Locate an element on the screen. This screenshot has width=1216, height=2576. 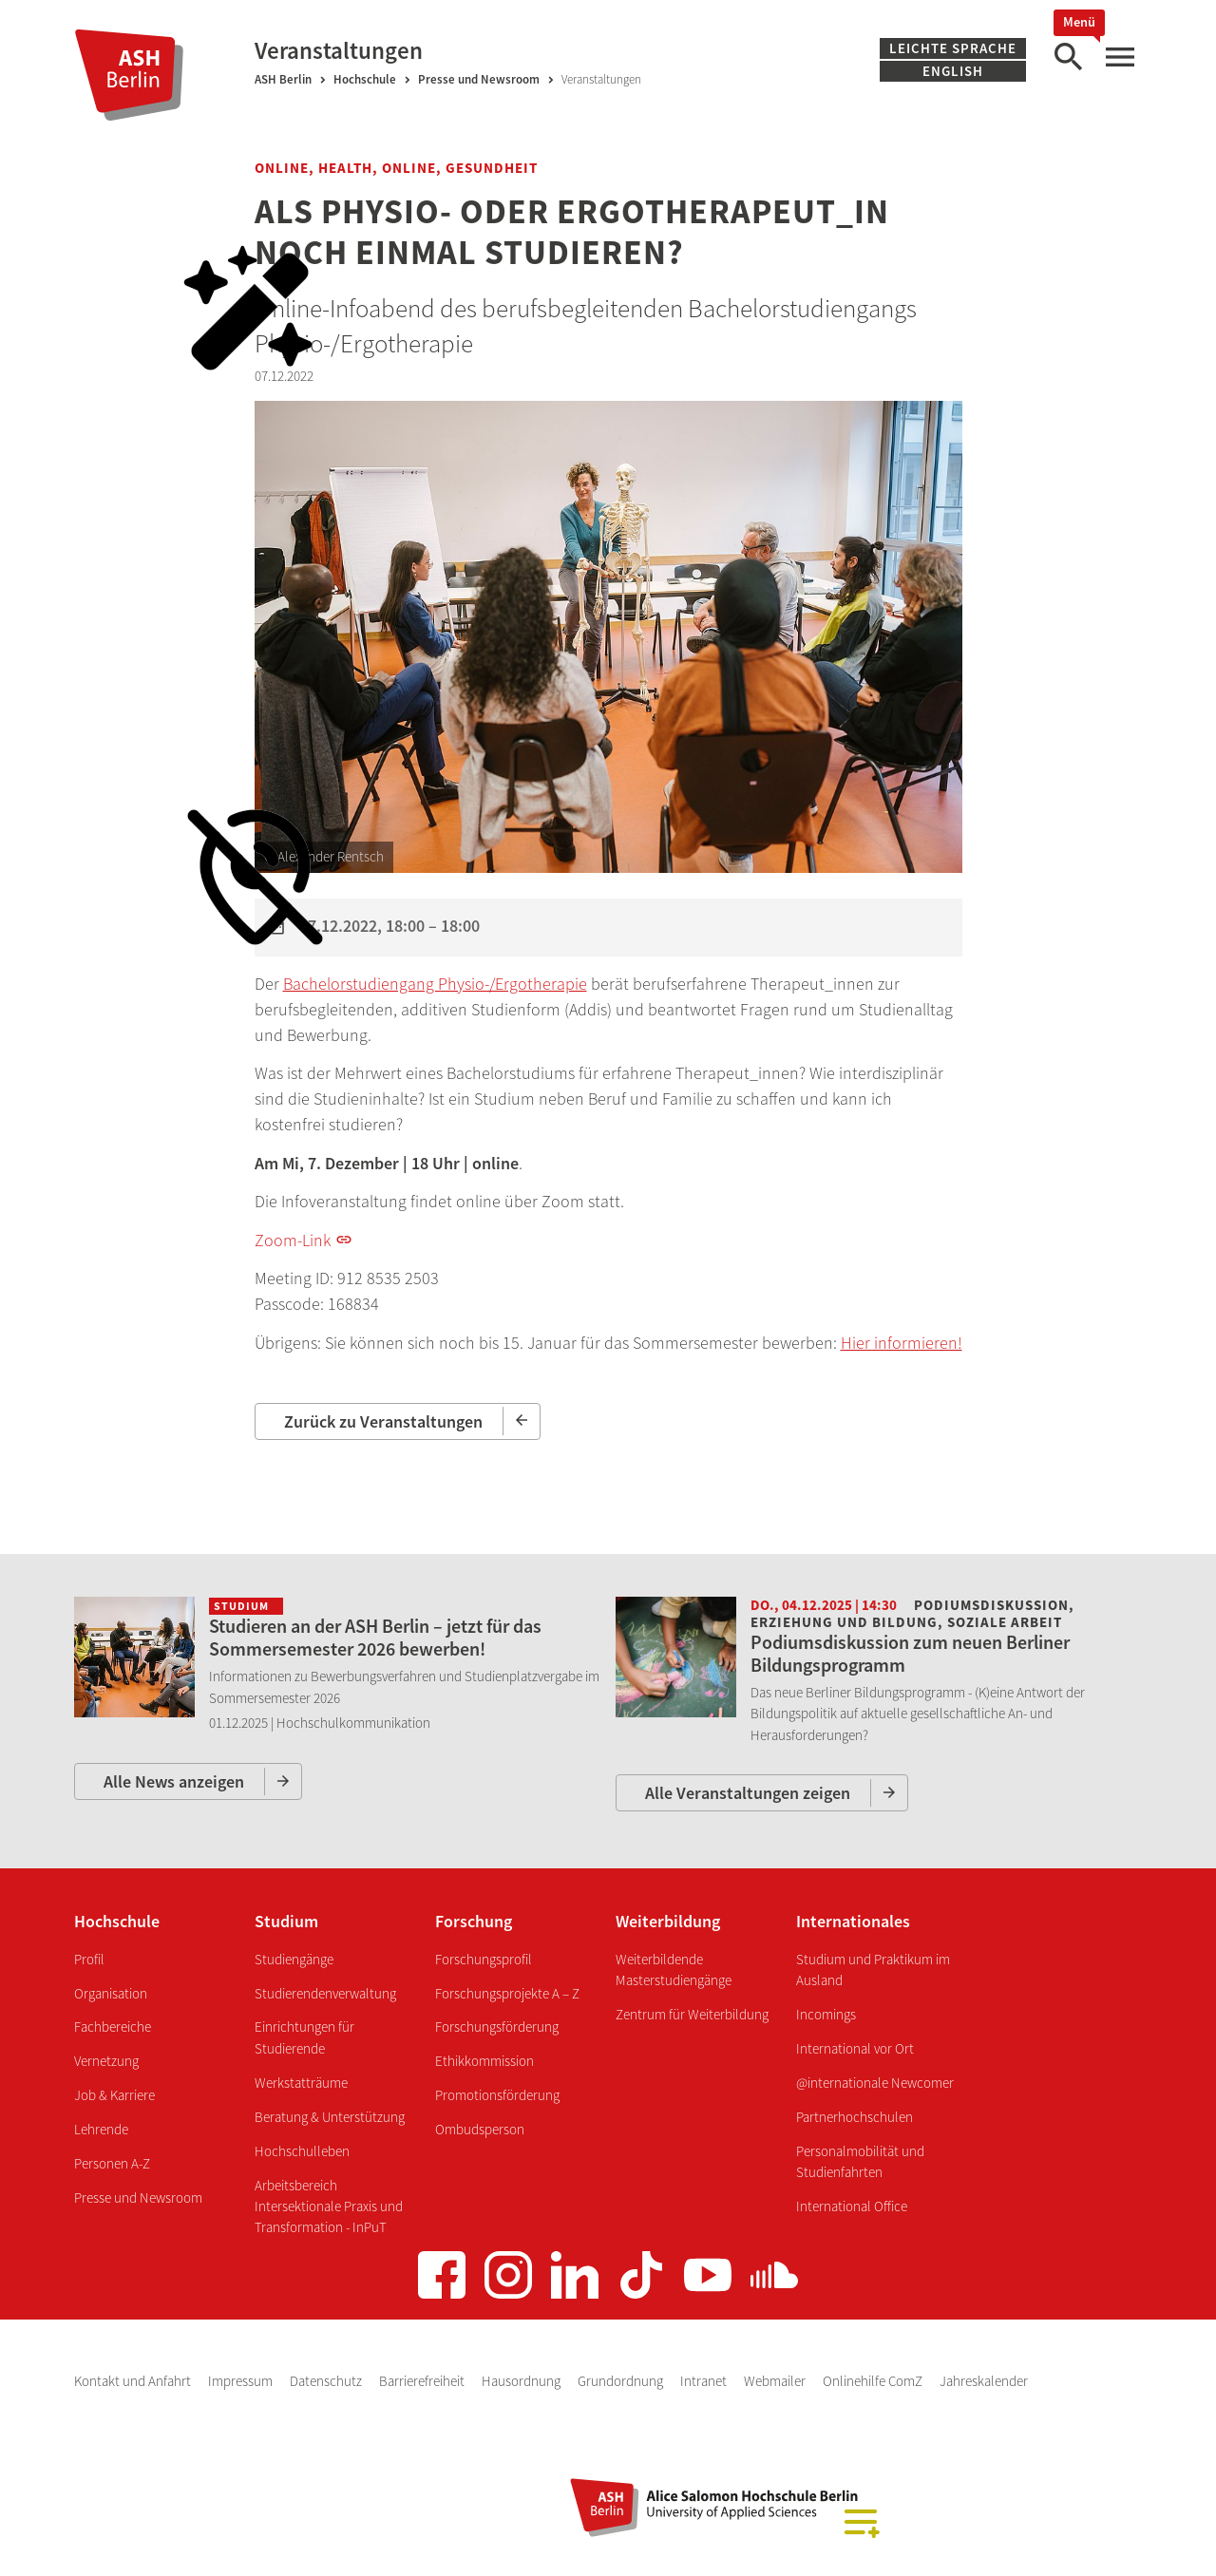
disable location services is located at coordinates (255, 877).